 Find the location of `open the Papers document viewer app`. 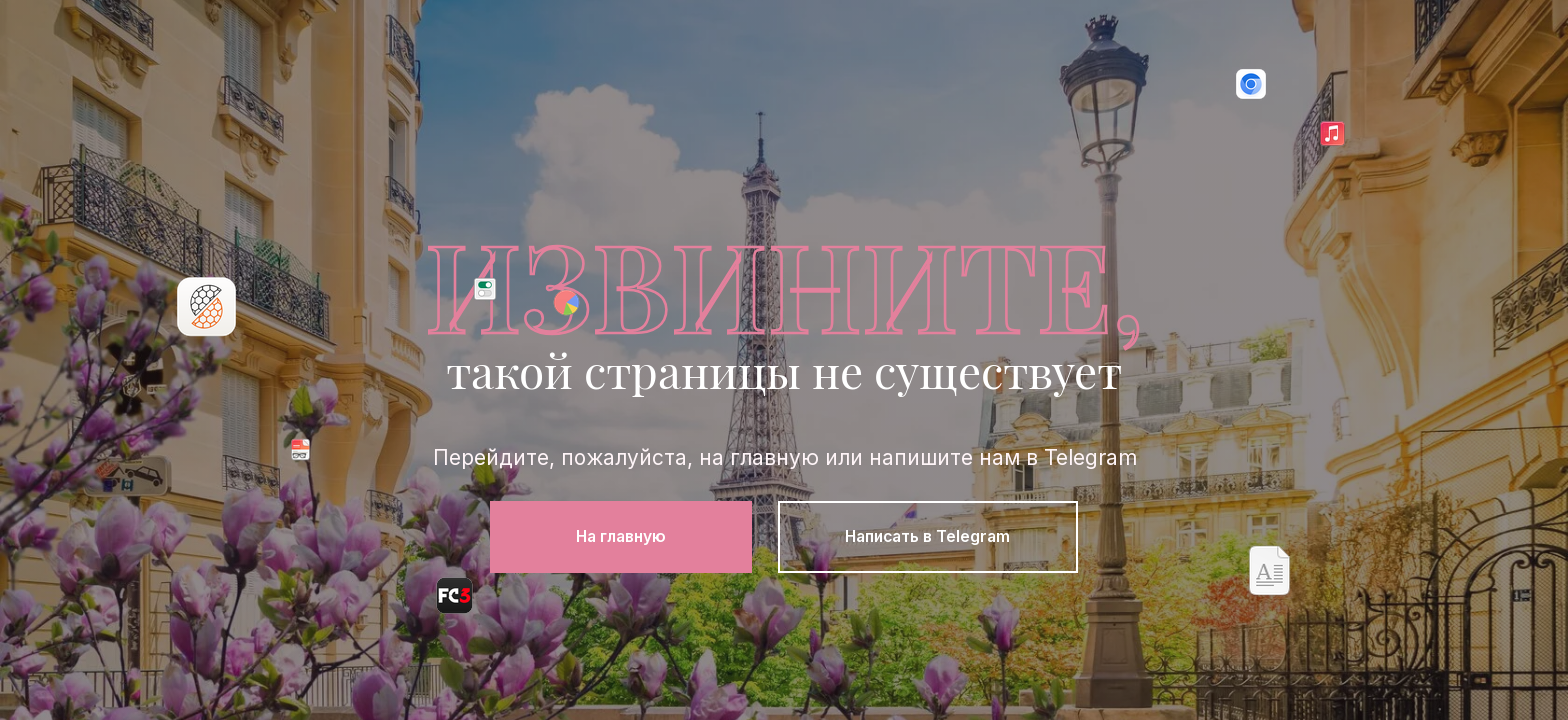

open the Papers document viewer app is located at coordinates (300, 449).